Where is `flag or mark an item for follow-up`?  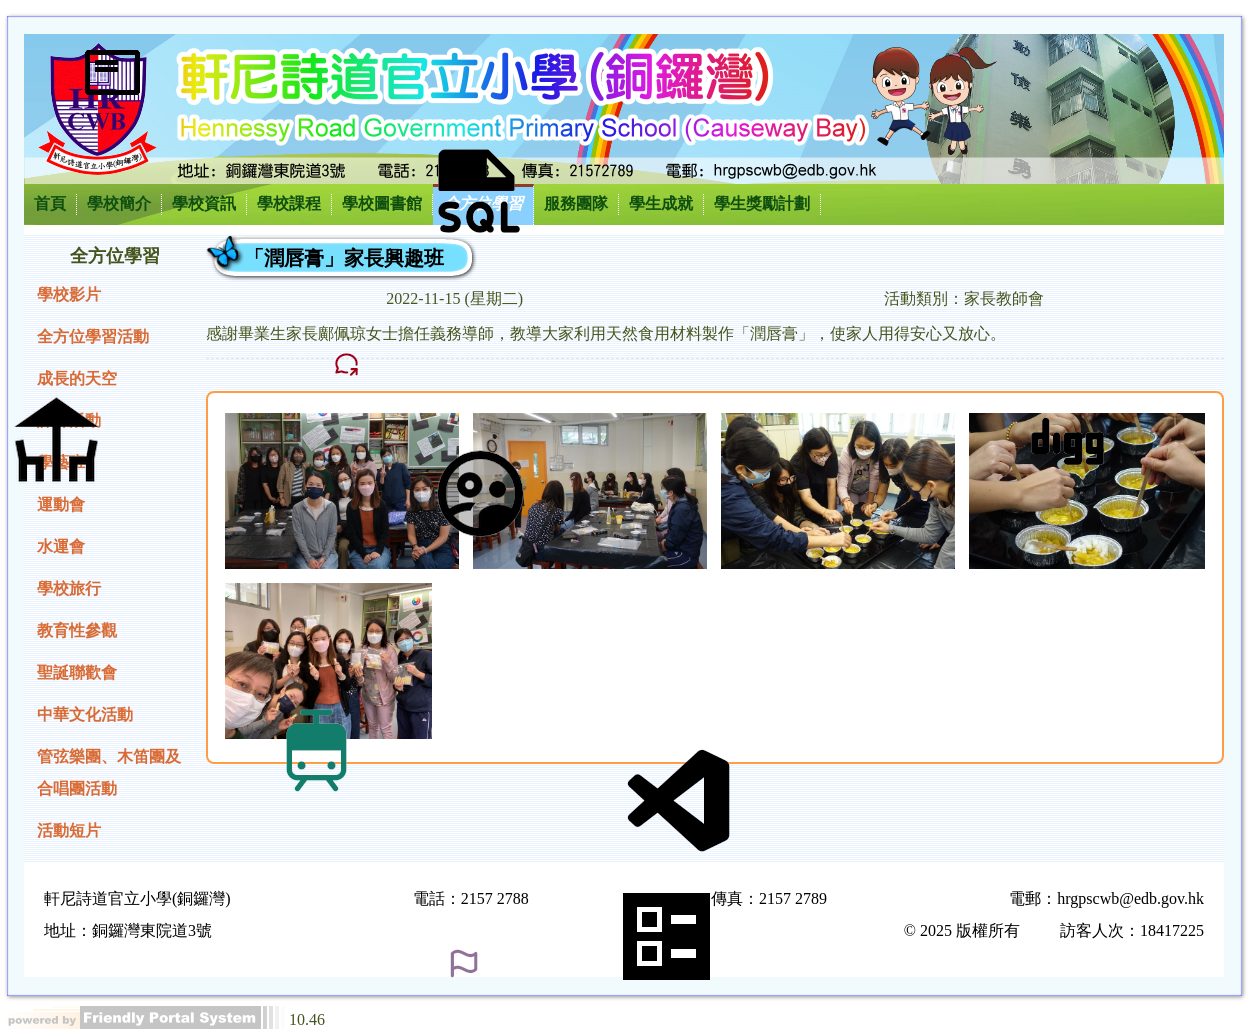
flag or mark an item for follow-up is located at coordinates (463, 963).